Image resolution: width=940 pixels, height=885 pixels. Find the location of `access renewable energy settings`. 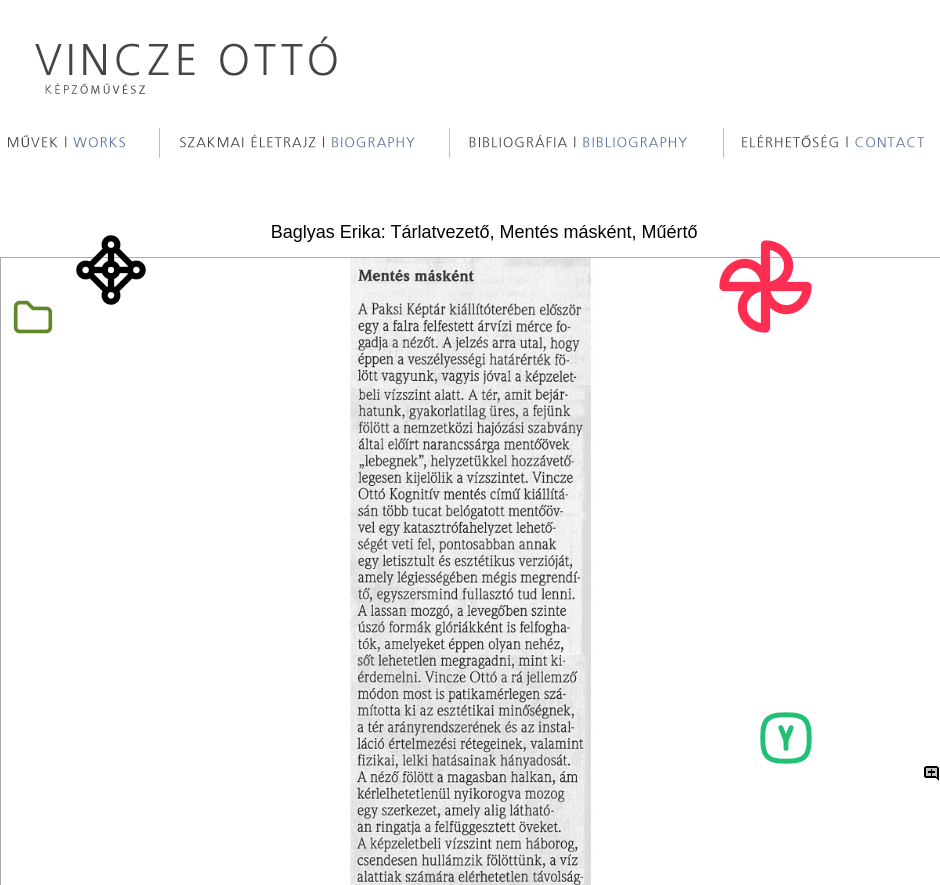

access renewable energy settings is located at coordinates (765, 286).